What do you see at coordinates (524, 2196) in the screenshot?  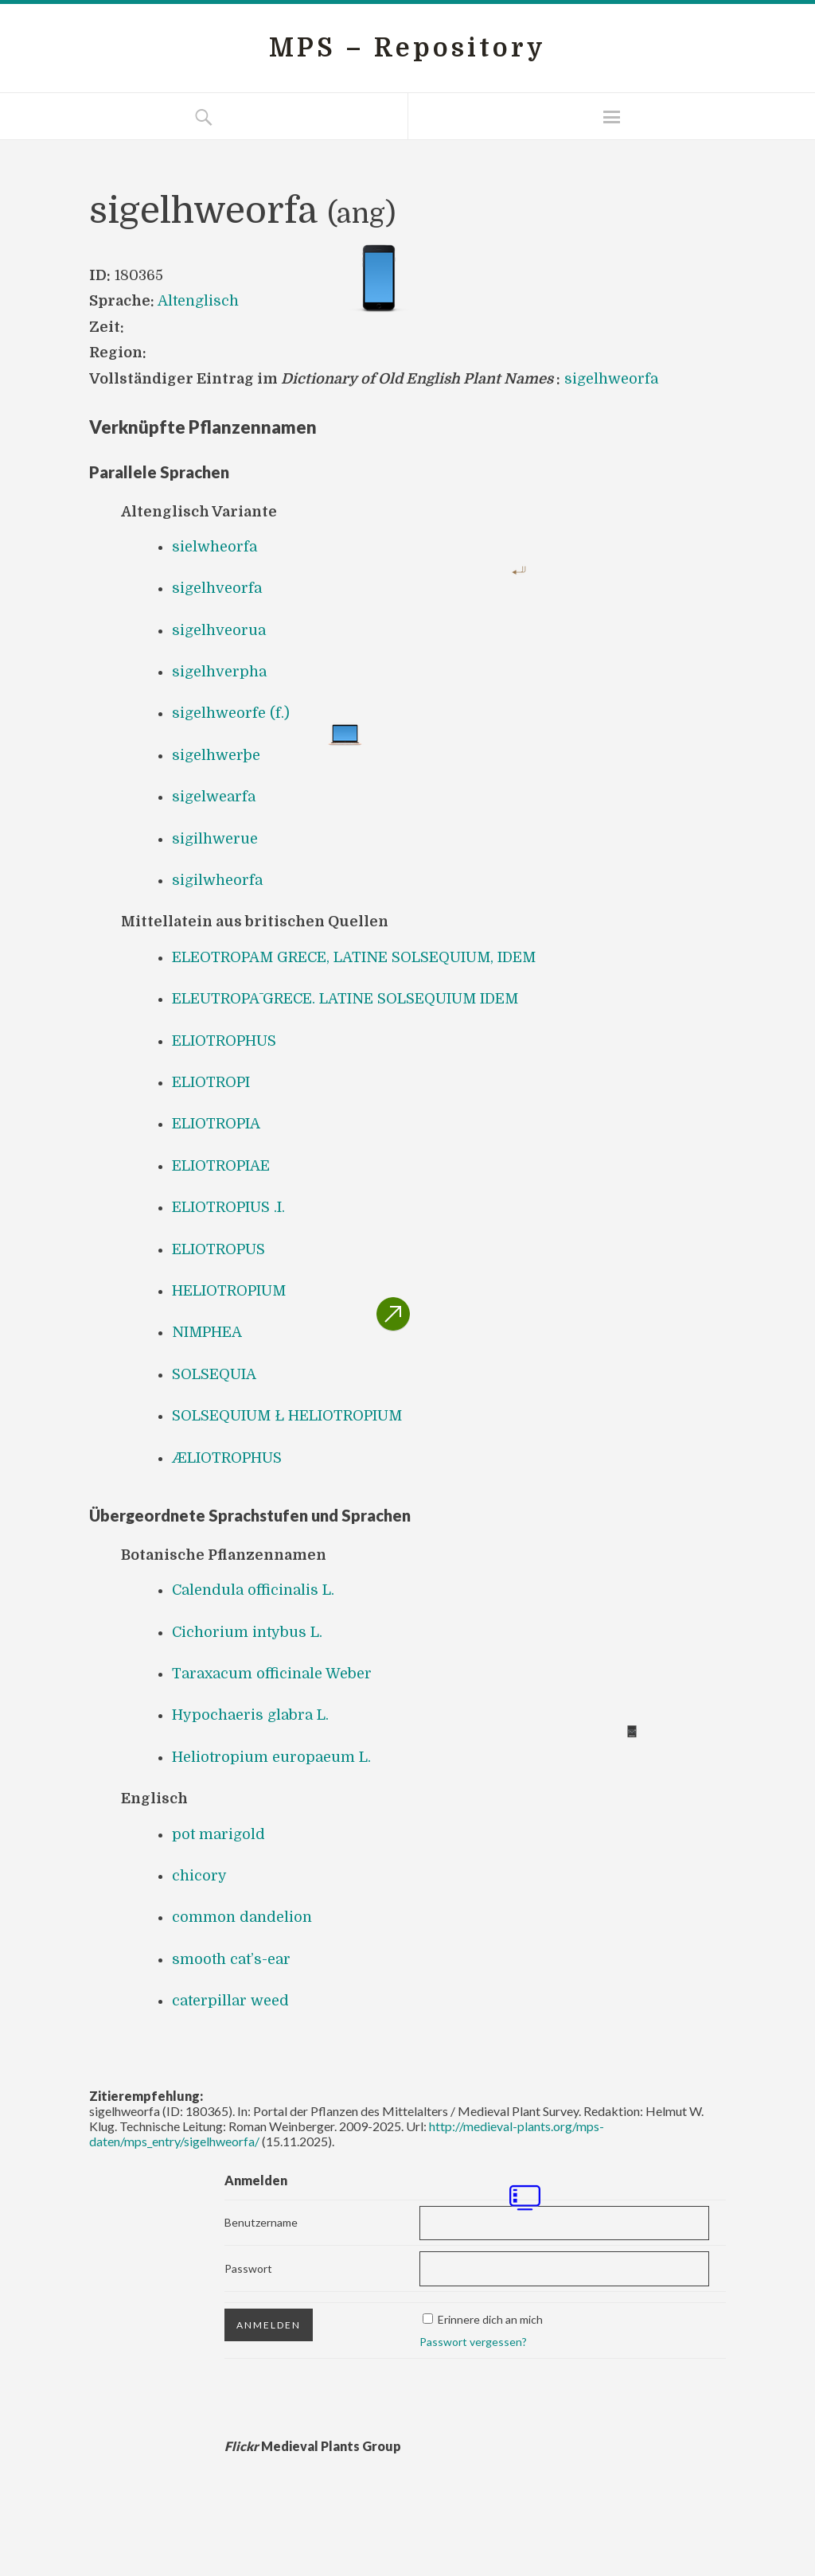 I see `access ubuntu panel preferences` at bounding box center [524, 2196].